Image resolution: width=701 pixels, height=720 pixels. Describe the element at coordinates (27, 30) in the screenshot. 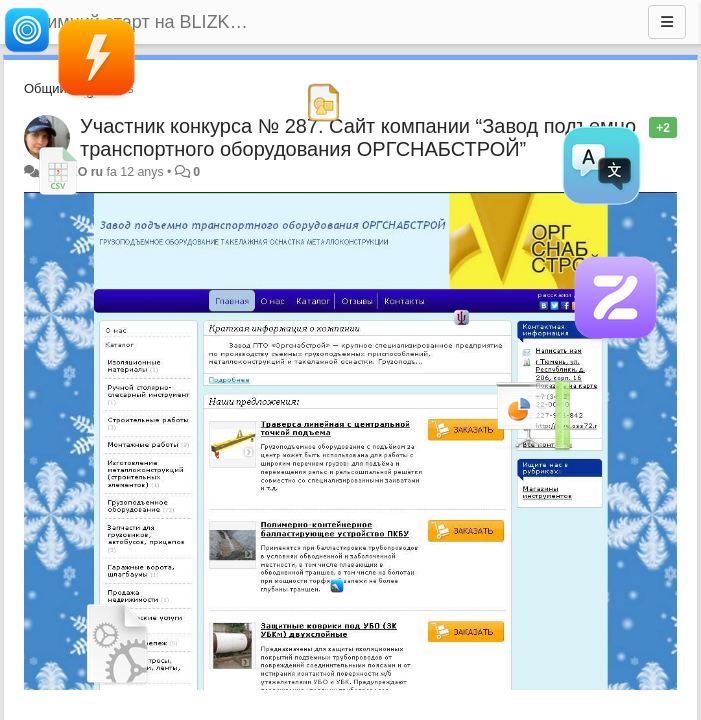

I see `open zen browser (twilight variant)` at that location.